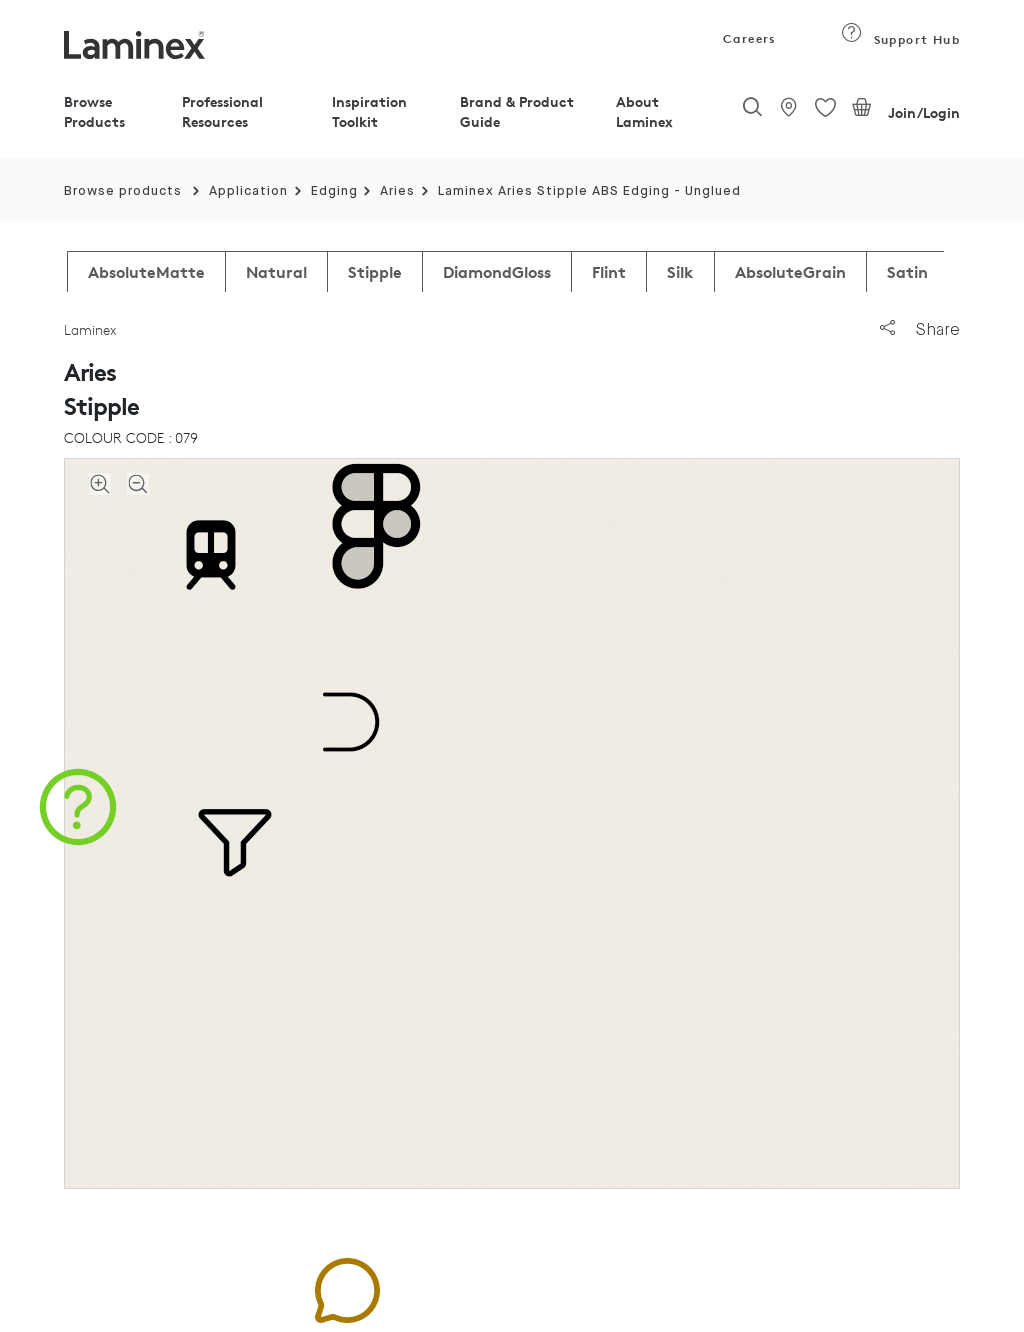  What do you see at coordinates (235, 840) in the screenshot?
I see `filter or sort content` at bounding box center [235, 840].